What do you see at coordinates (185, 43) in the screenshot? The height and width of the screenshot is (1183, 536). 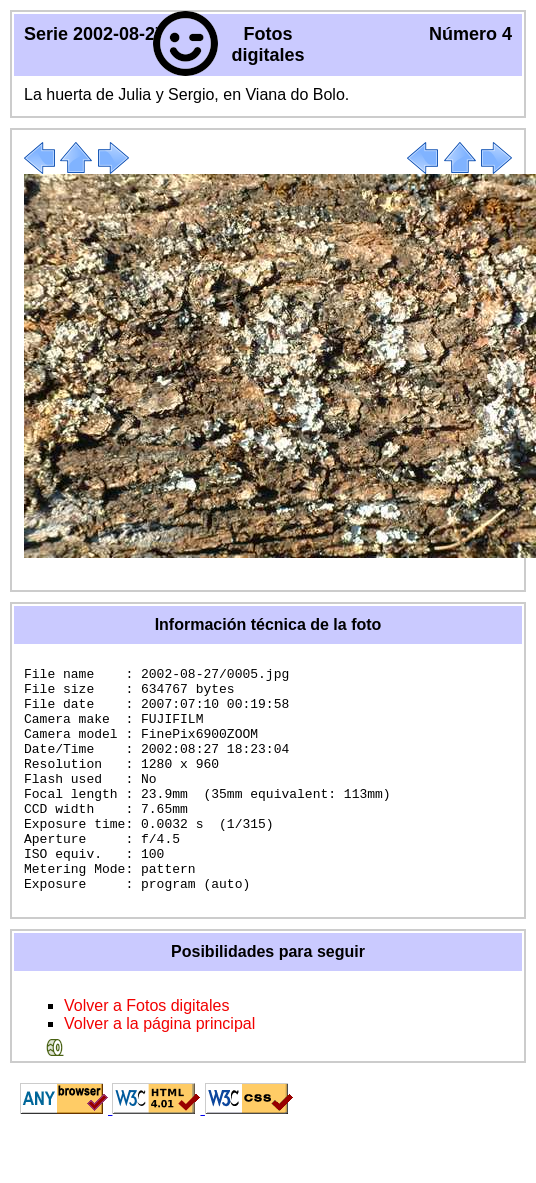 I see `insert a winking emoji into your message` at bounding box center [185, 43].